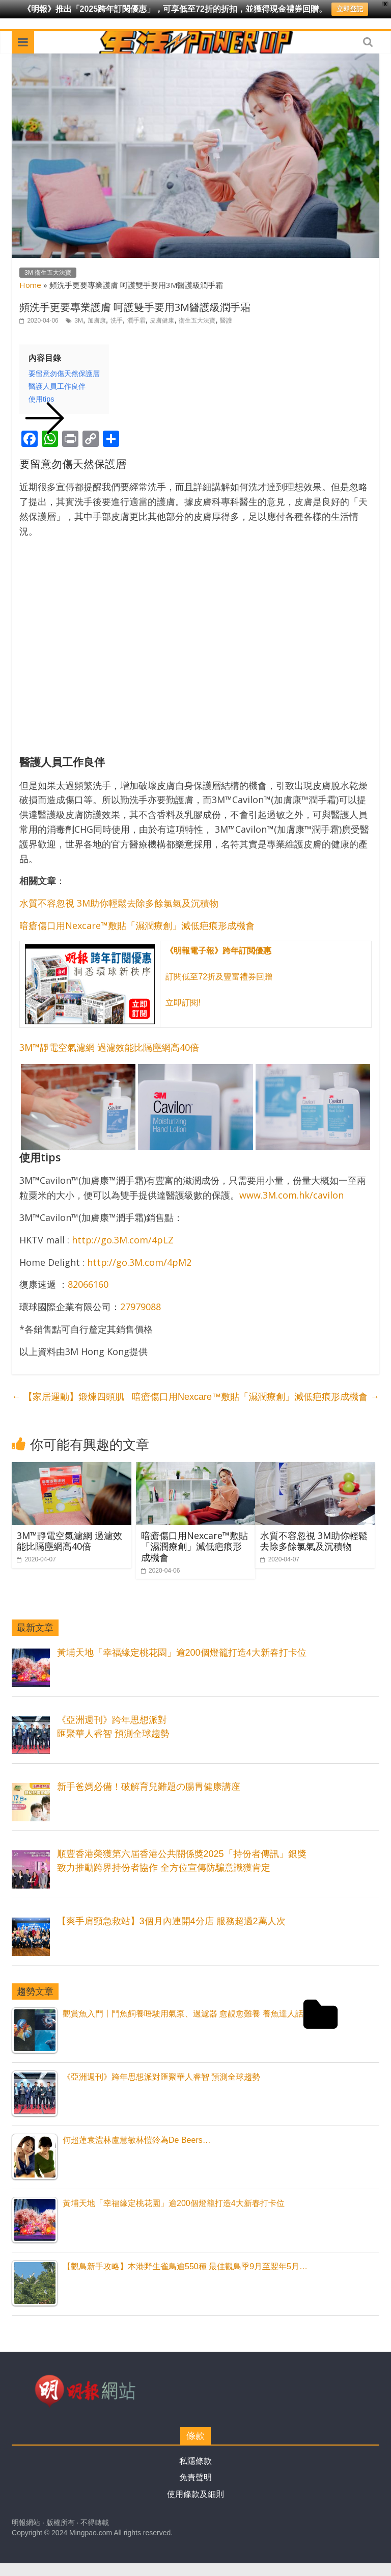 The width and height of the screenshot is (391, 2576). What do you see at coordinates (320, 2014) in the screenshot?
I see `open file folder` at bounding box center [320, 2014].